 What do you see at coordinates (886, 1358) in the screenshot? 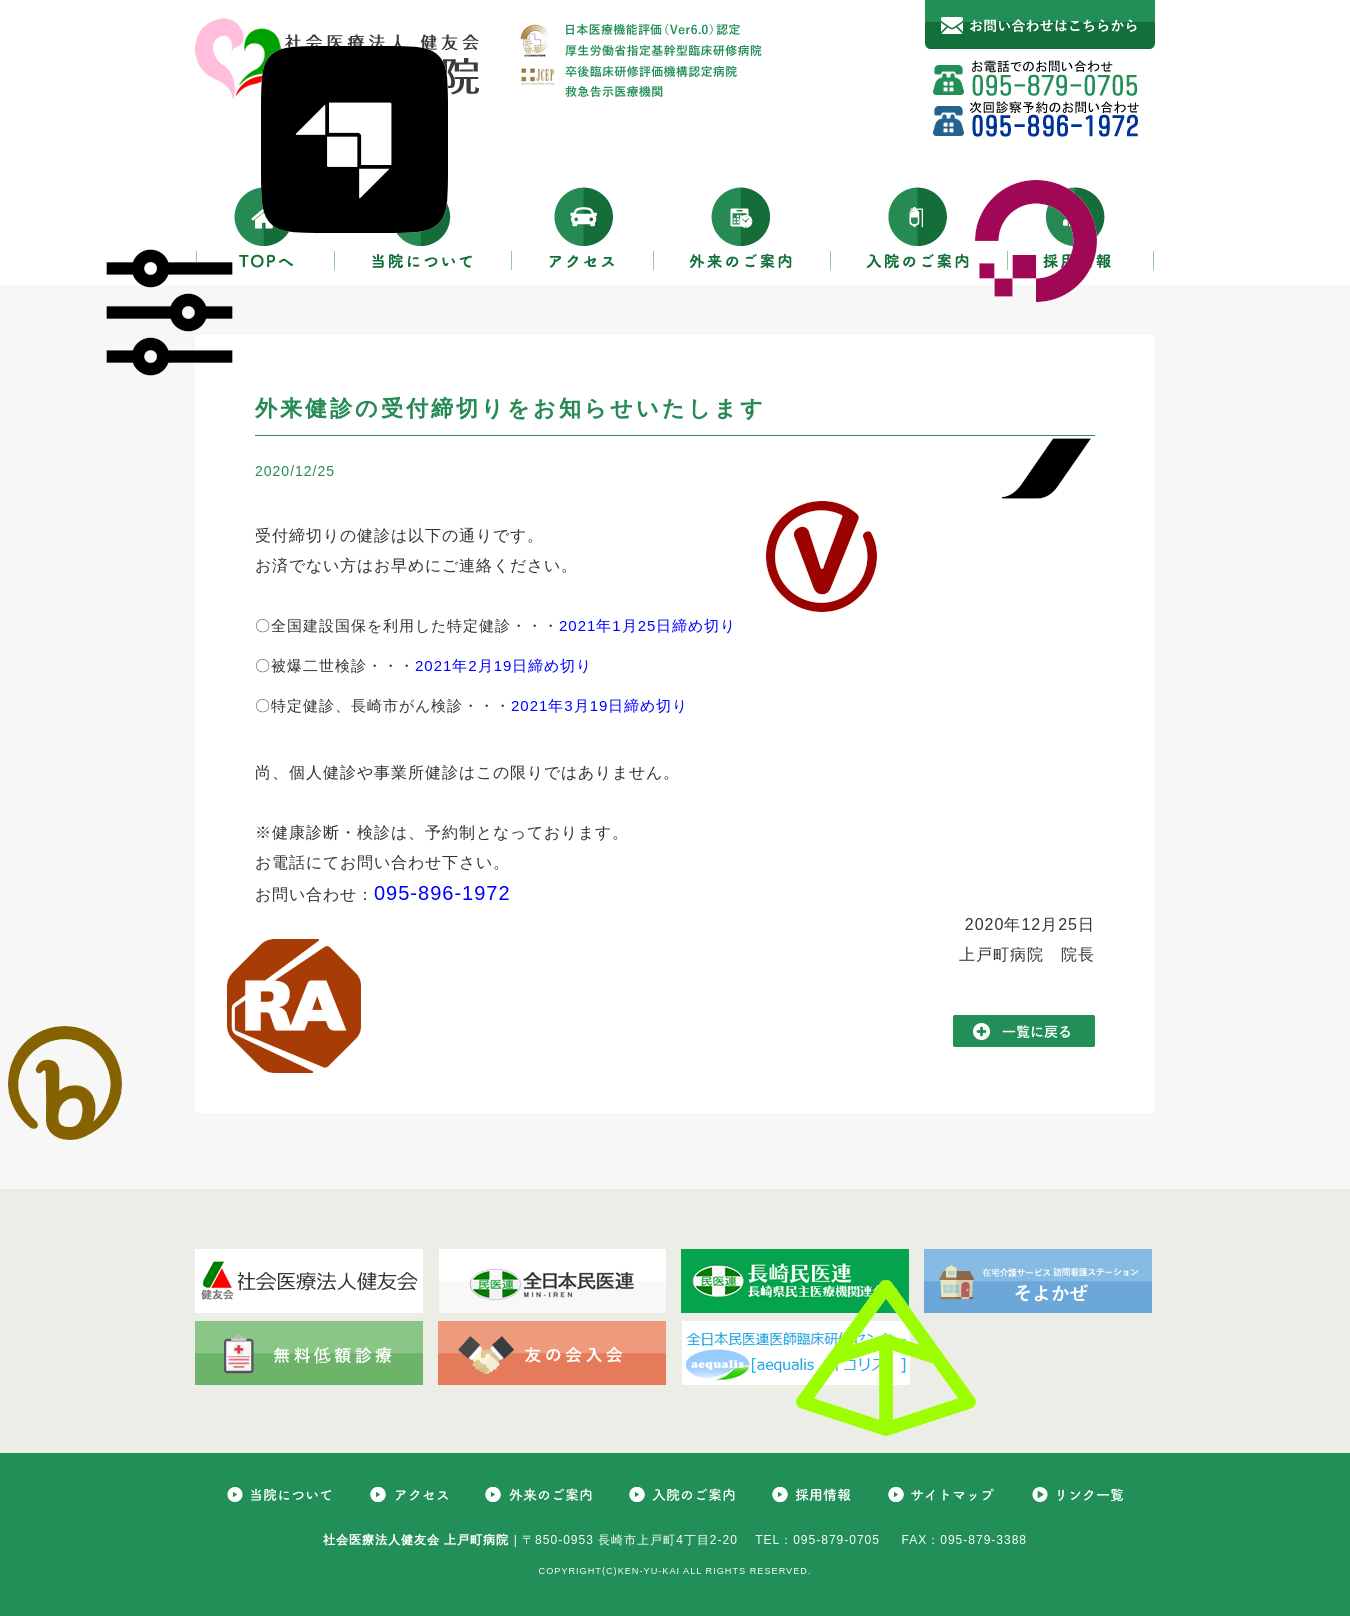
I see `pydantic library or framework branding` at bounding box center [886, 1358].